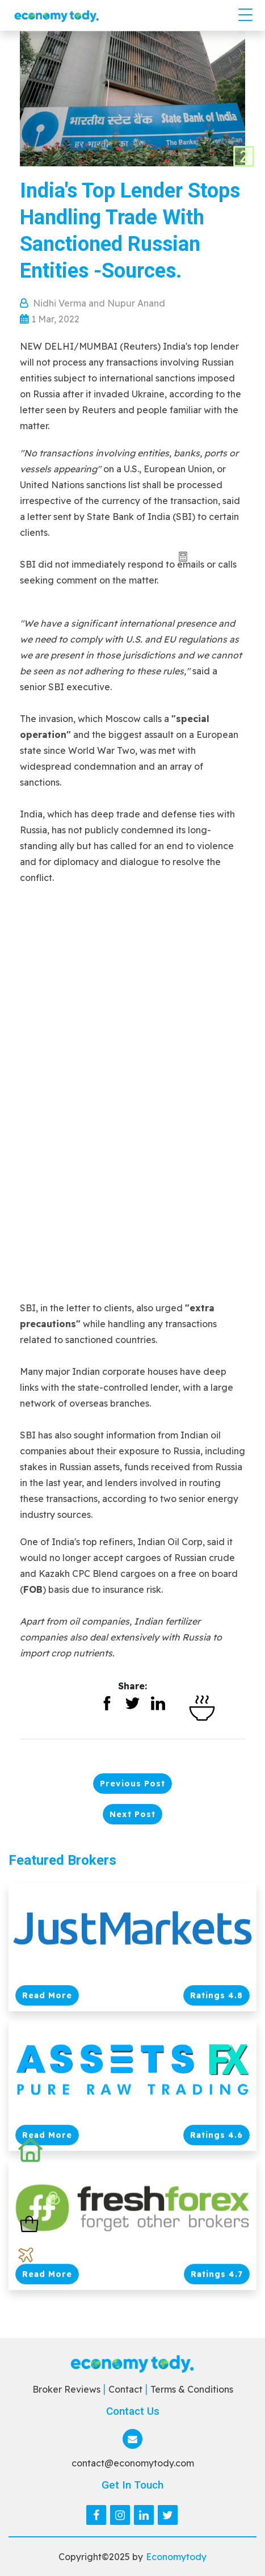  Describe the element at coordinates (53, 2198) in the screenshot. I see `indicates overlapping or shared data between three sets` at that location.